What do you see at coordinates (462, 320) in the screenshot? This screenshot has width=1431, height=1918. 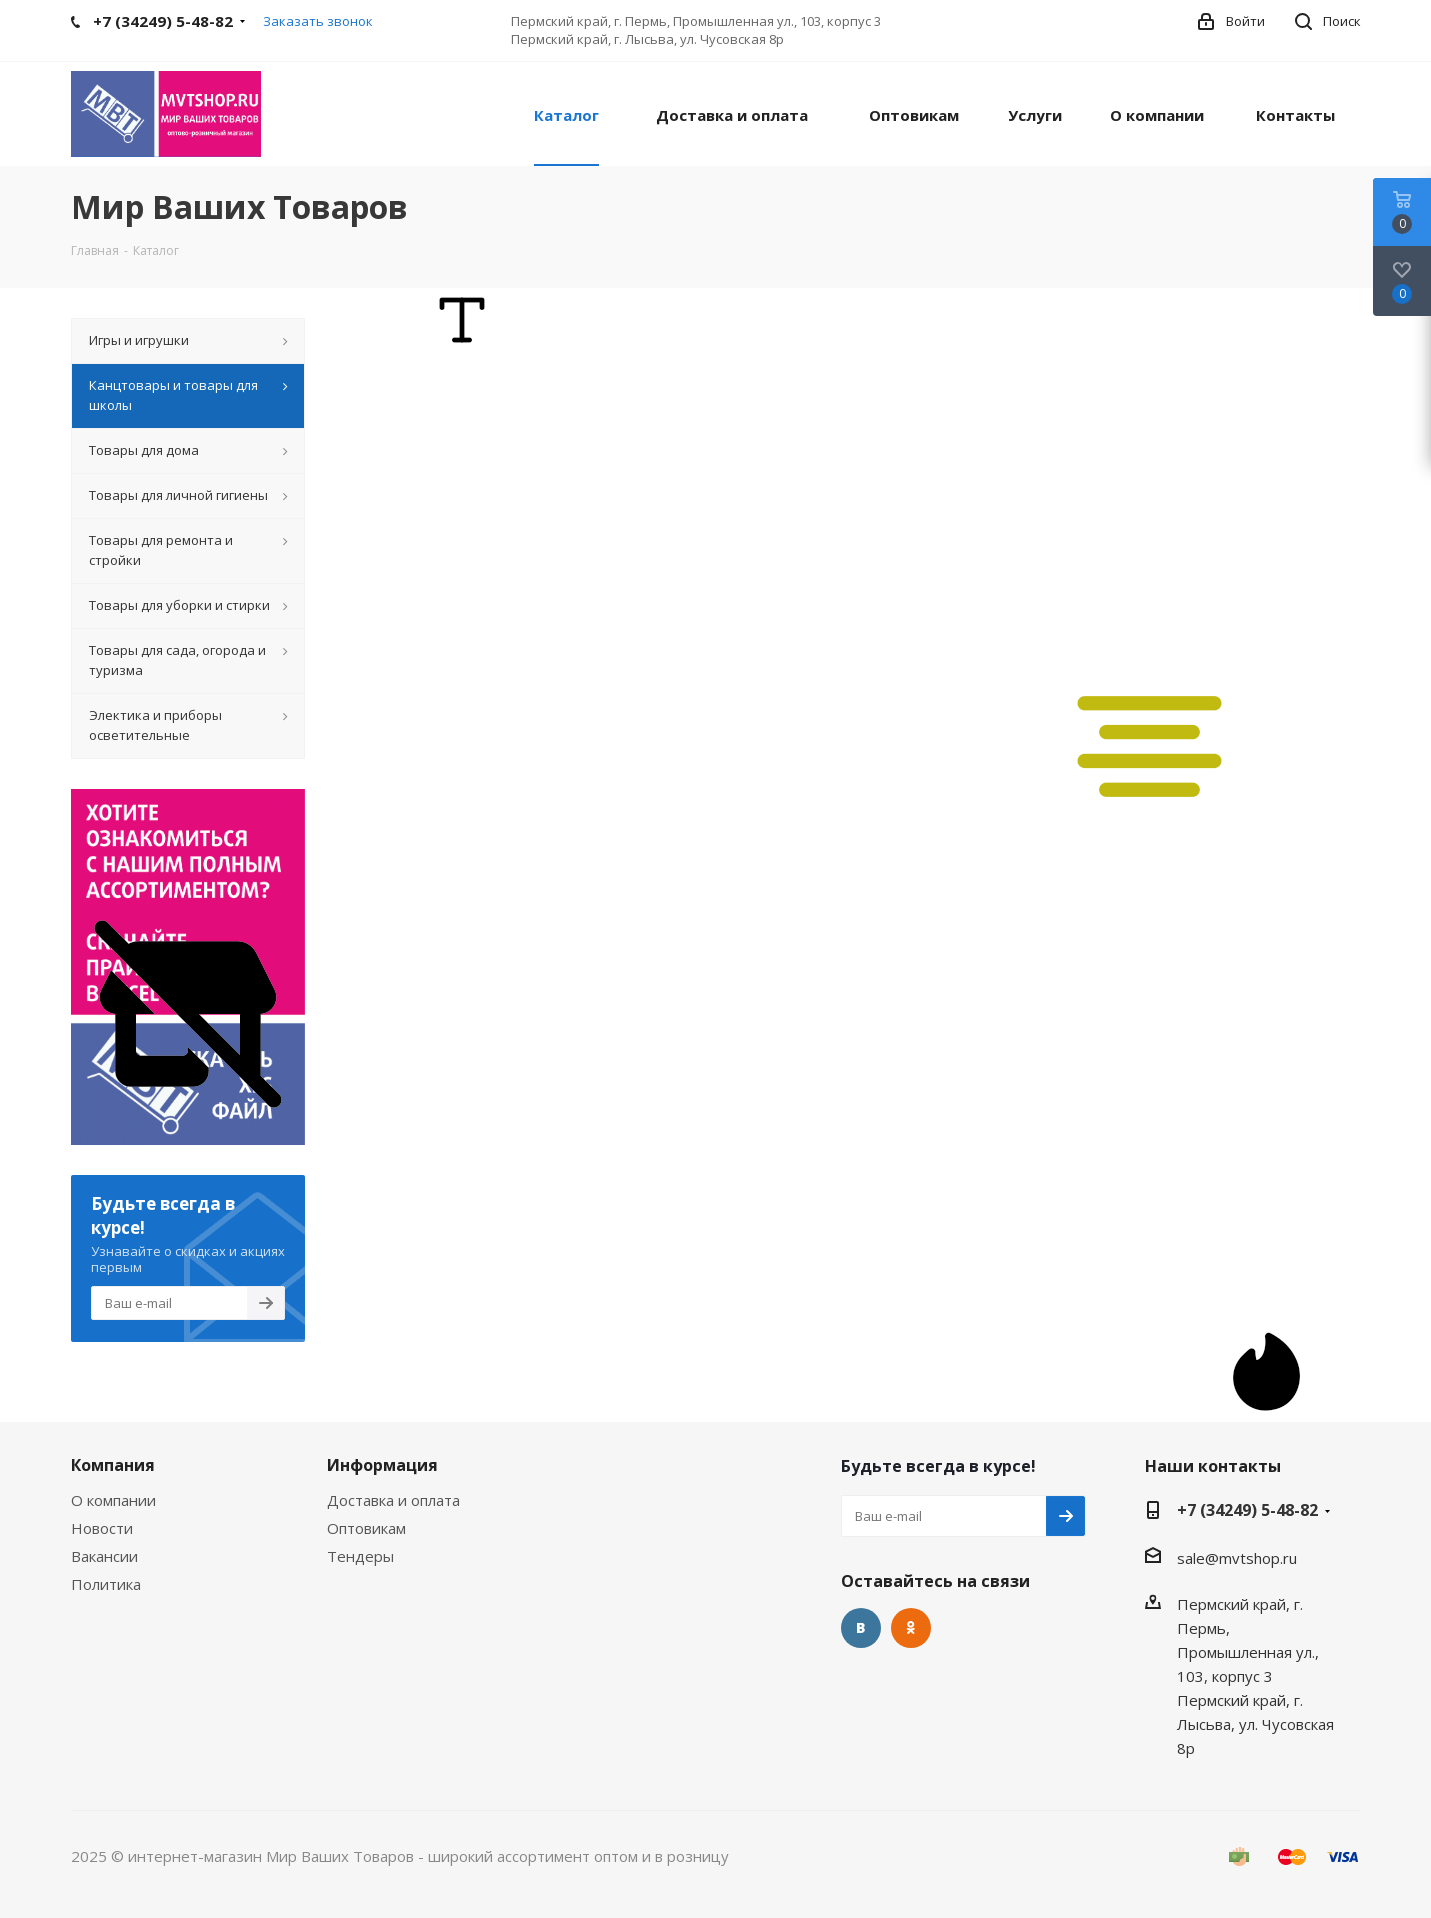 I see `access text formatting options` at bounding box center [462, 320].